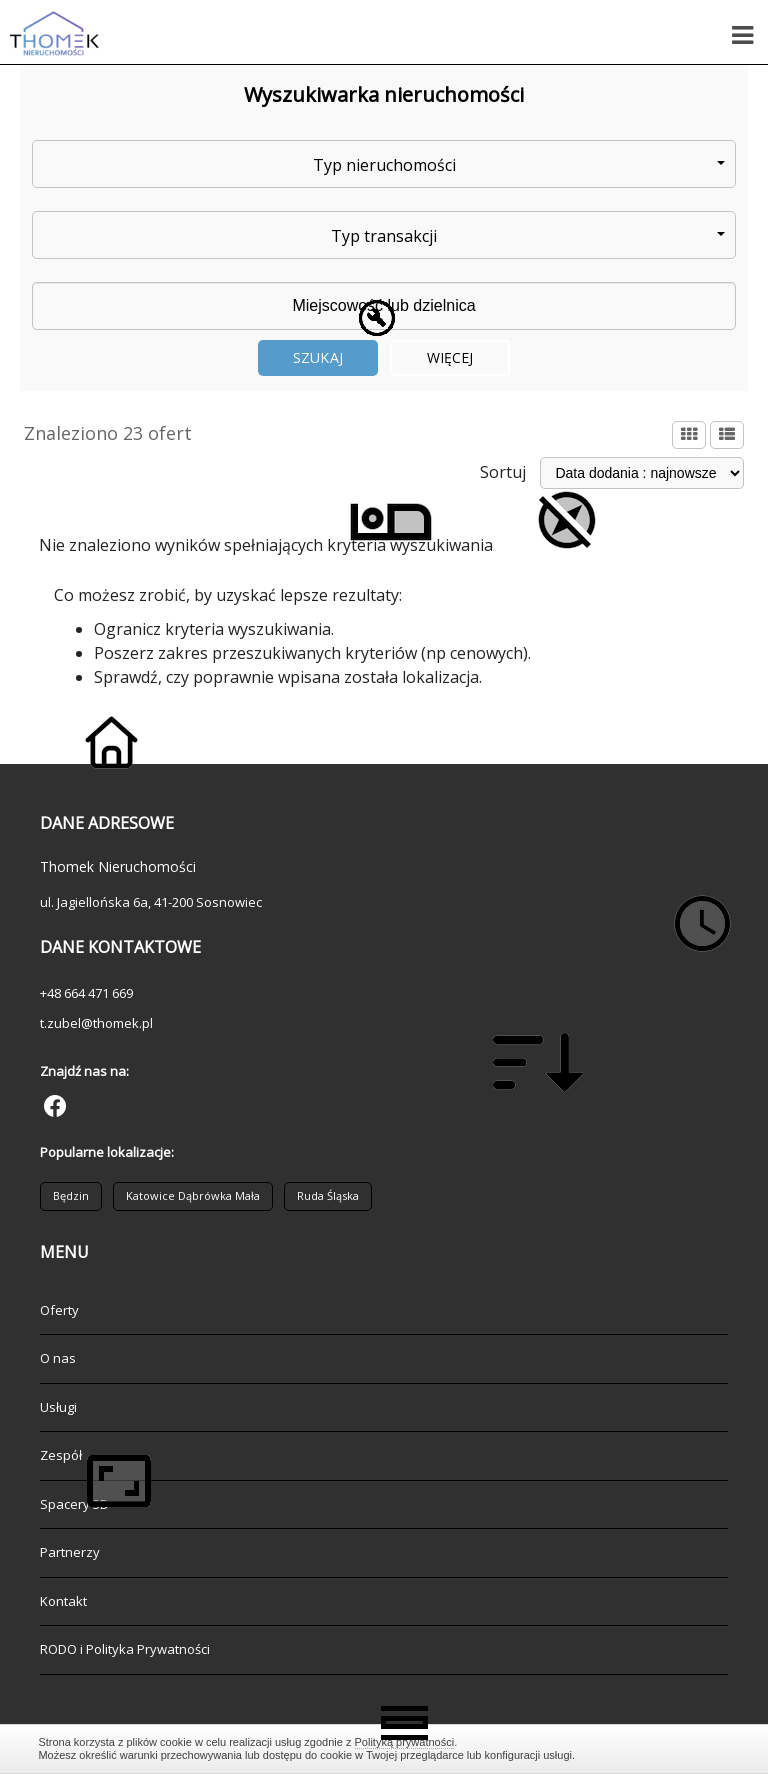  I want to click on save item to watch later, so click(702, 923).